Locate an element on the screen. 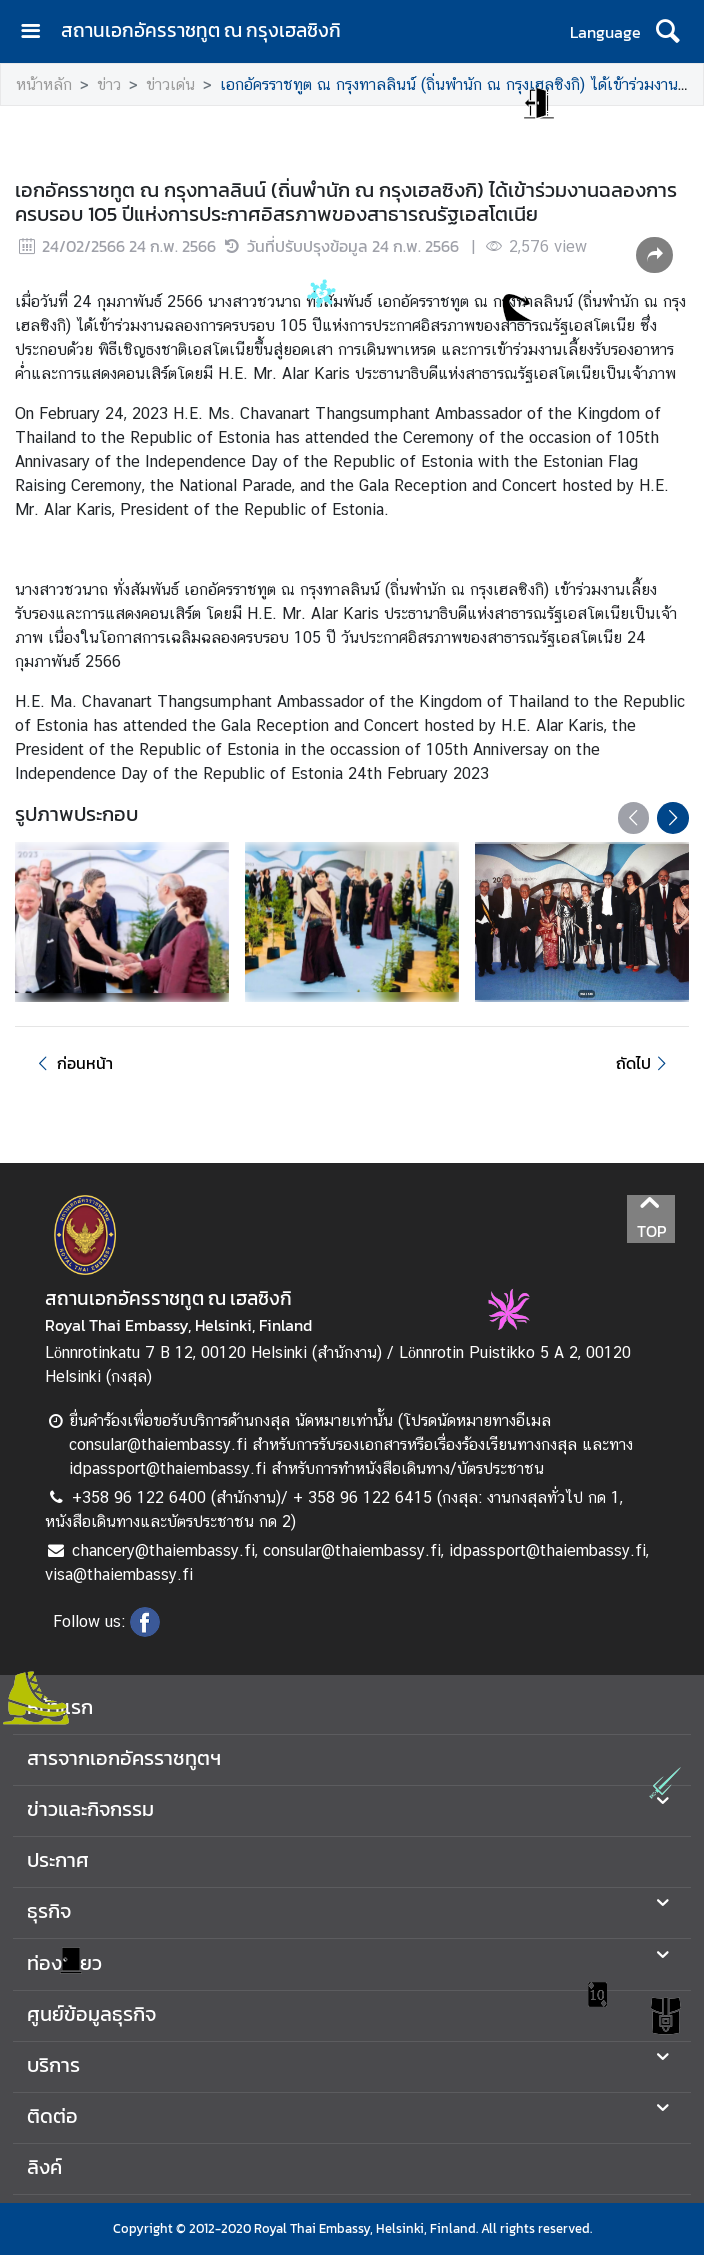 The width and height of the screenshot is (704, 2255). ten of diamonds playing card is located at coordinates (597, 1994).